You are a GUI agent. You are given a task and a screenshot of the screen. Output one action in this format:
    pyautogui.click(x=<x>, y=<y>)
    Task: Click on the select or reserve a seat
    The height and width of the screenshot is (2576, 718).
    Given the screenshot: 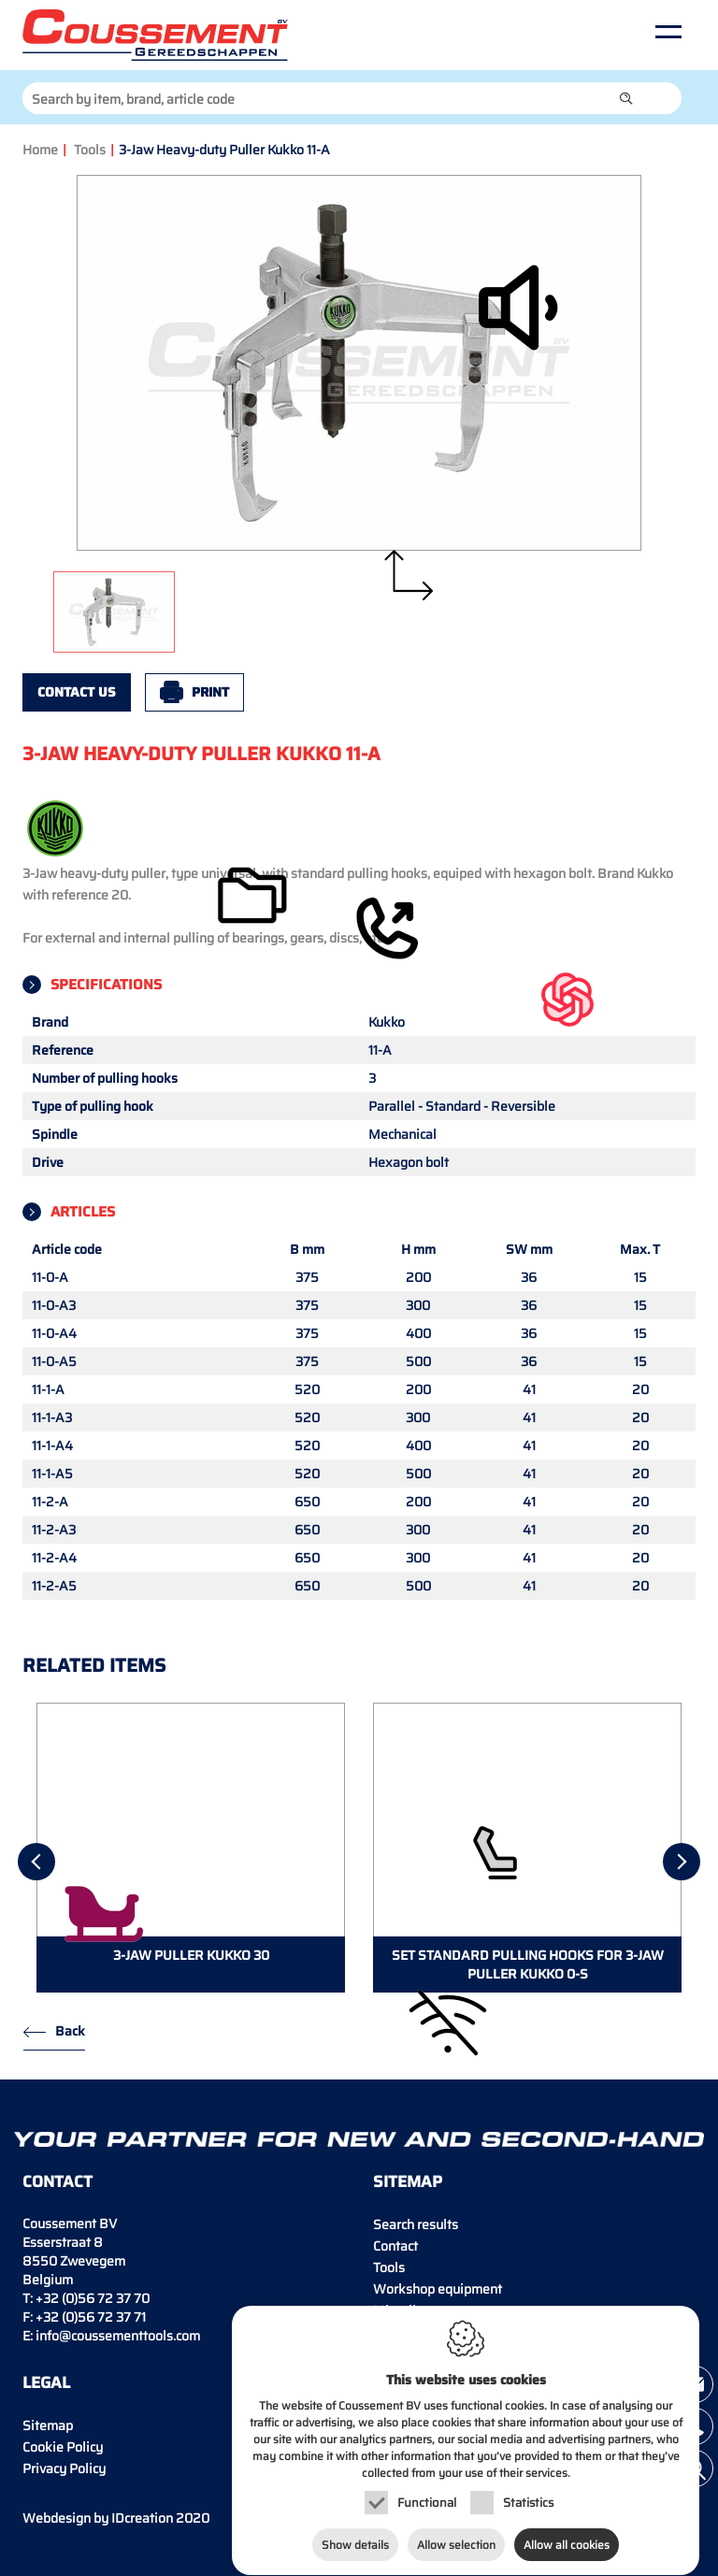 What is the action you would take?
    pyautogui.click(x=494, y=1852)
    